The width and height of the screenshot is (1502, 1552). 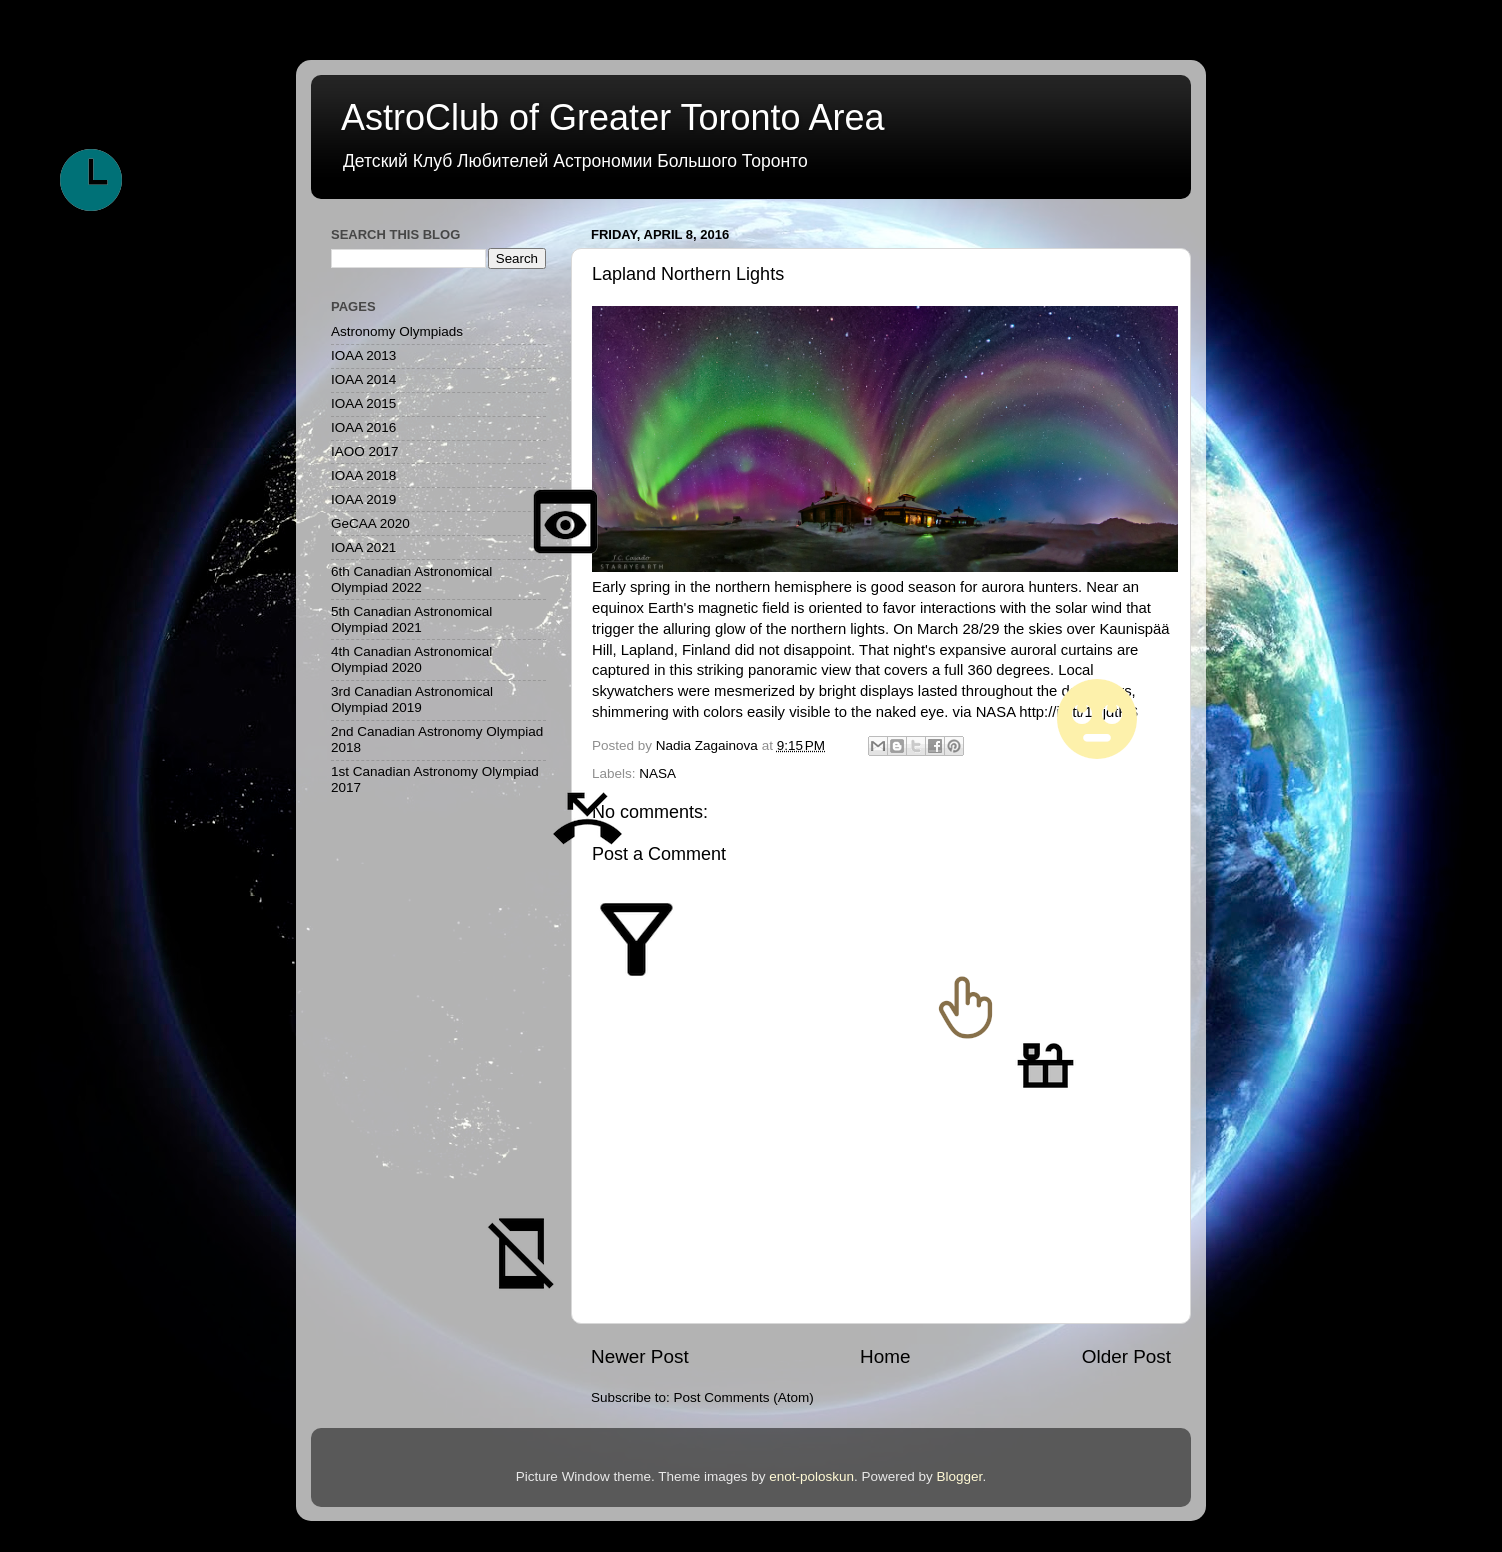 What do you see at coordinates (91, 180) in the screenshot?
I see `view time or clock settings` at bounding box center [91, 180].